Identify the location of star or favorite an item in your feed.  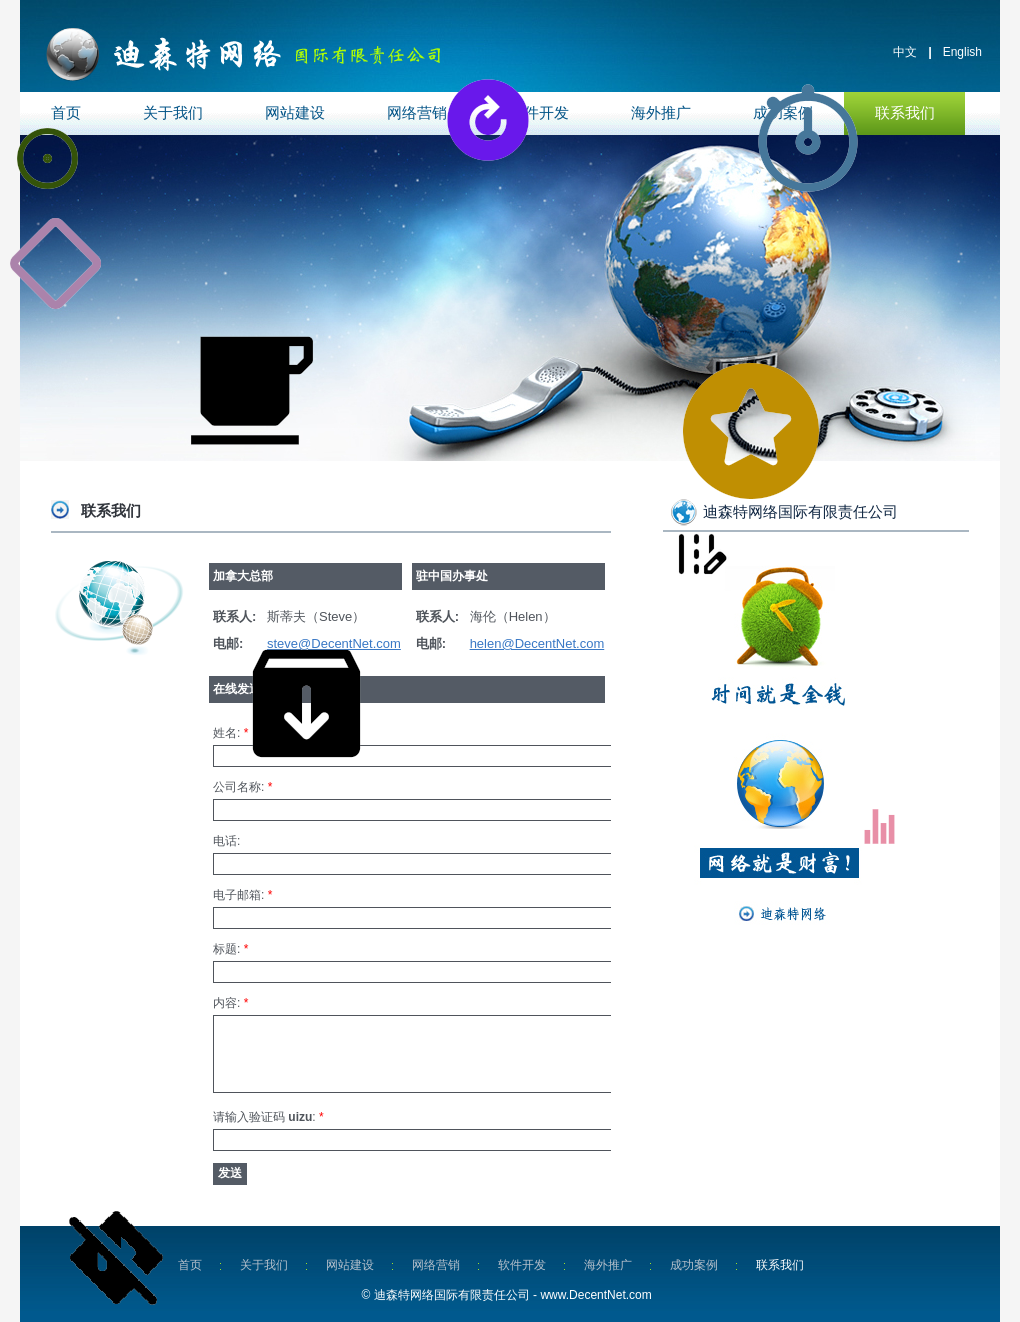
(751, 431).